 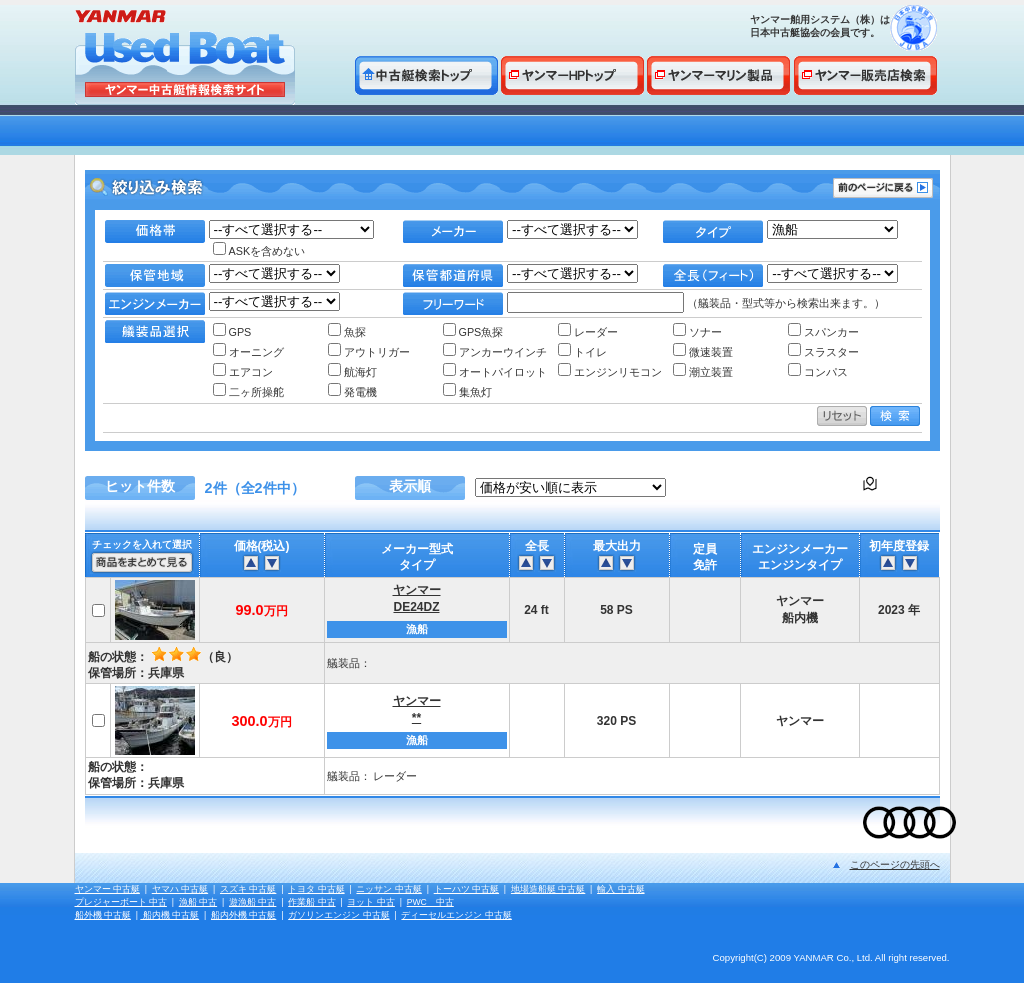 What do you see at coordinates (909, 822) in the screenshot?
I see `Audi brand or vehicle information` at bounding box center [909, 822].